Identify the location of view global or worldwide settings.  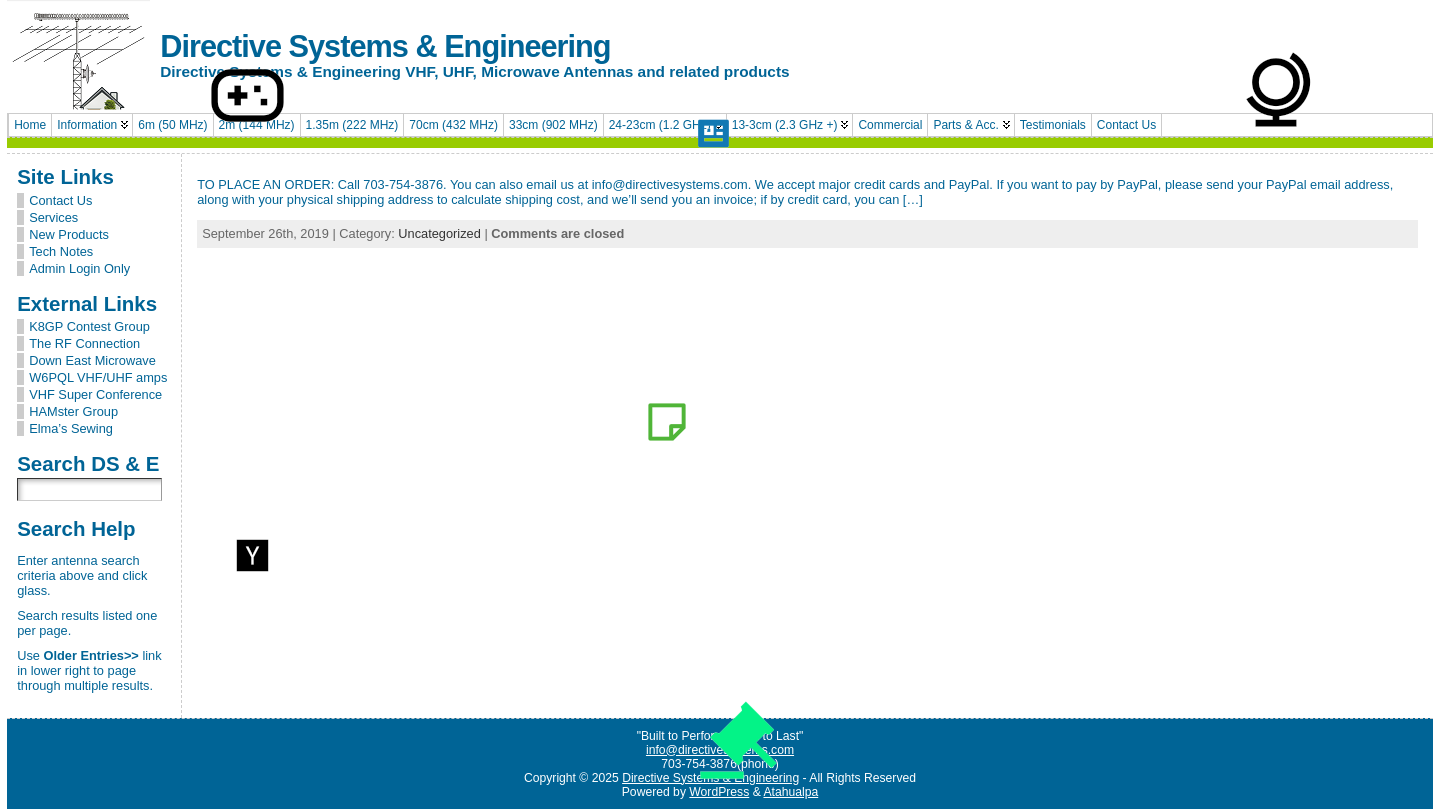
(1276, 89).